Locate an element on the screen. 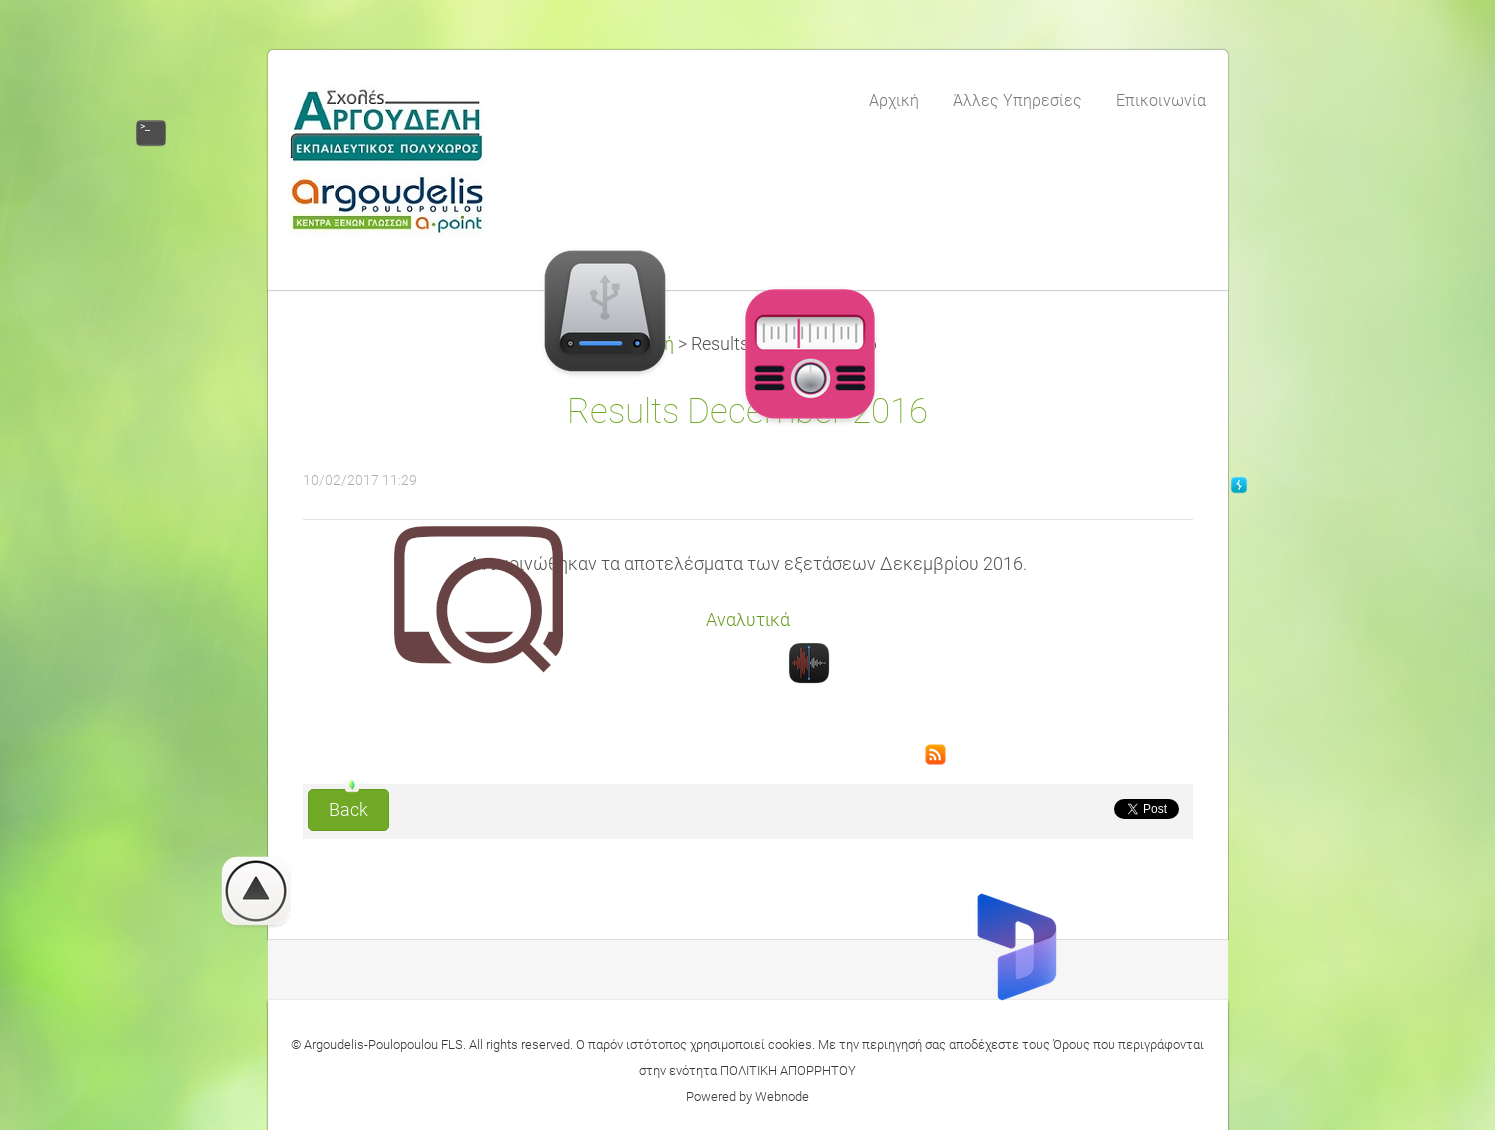 This screenshot has width=1495, height=1130. open burp suite application is located at coordinates (1239, 485).